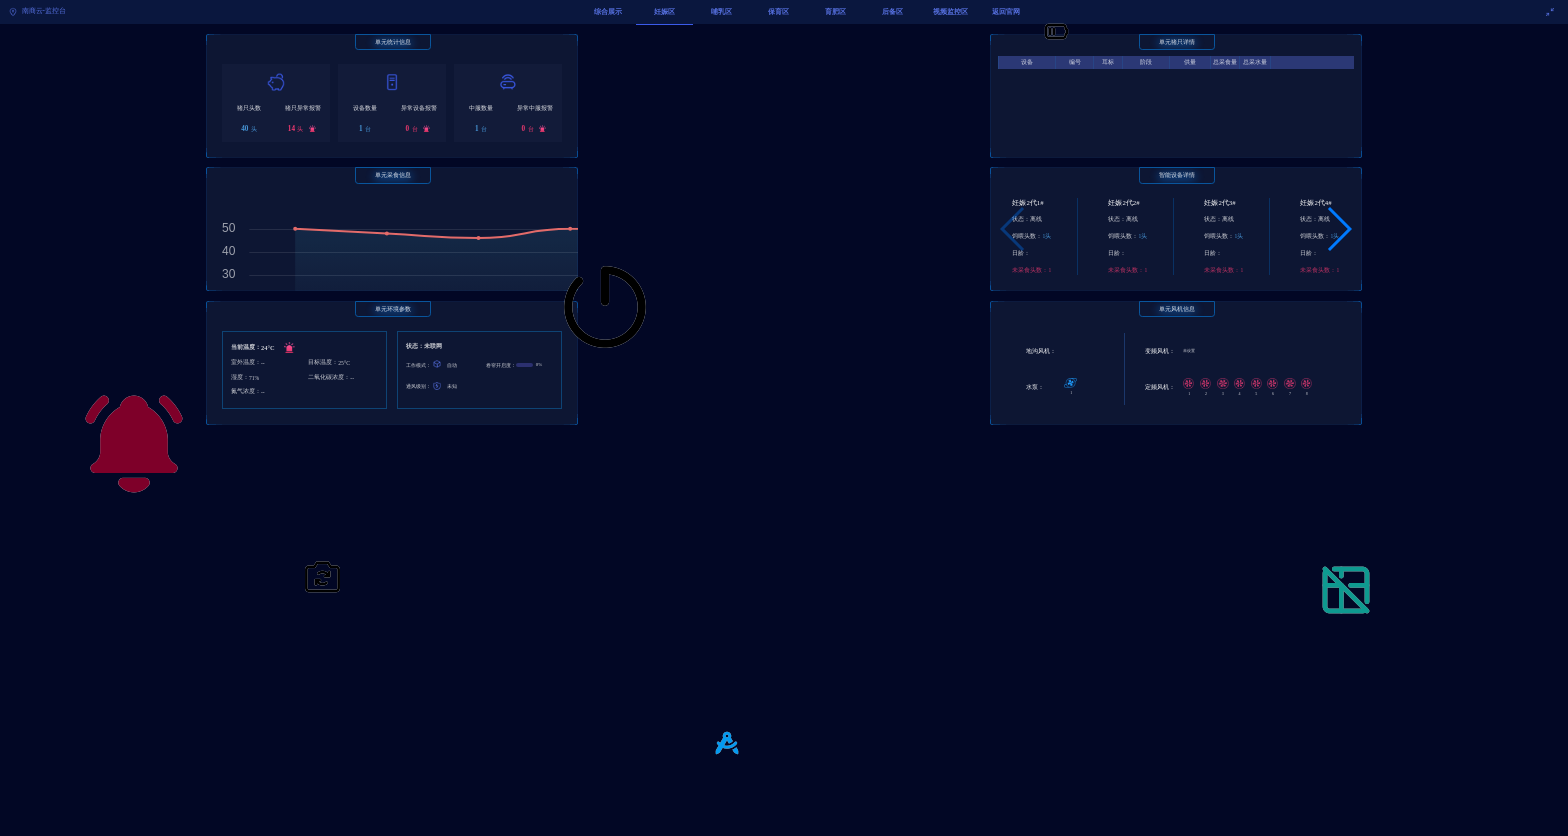  Describe the element at coordinates (322, 577) in the screenshot. I see `switch between front and rear camera` at that location.